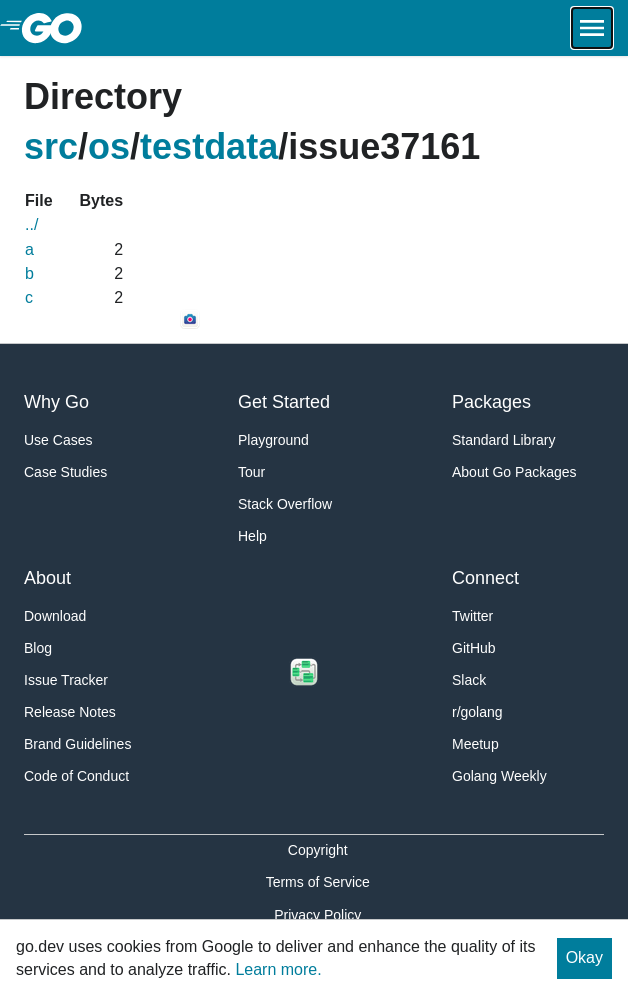 Image resolution: width=628 pixels, height=997 pixels. Describe the element at coordinates (304, 672) in the screenshot. I see `open gaphor modeling application` at that location.